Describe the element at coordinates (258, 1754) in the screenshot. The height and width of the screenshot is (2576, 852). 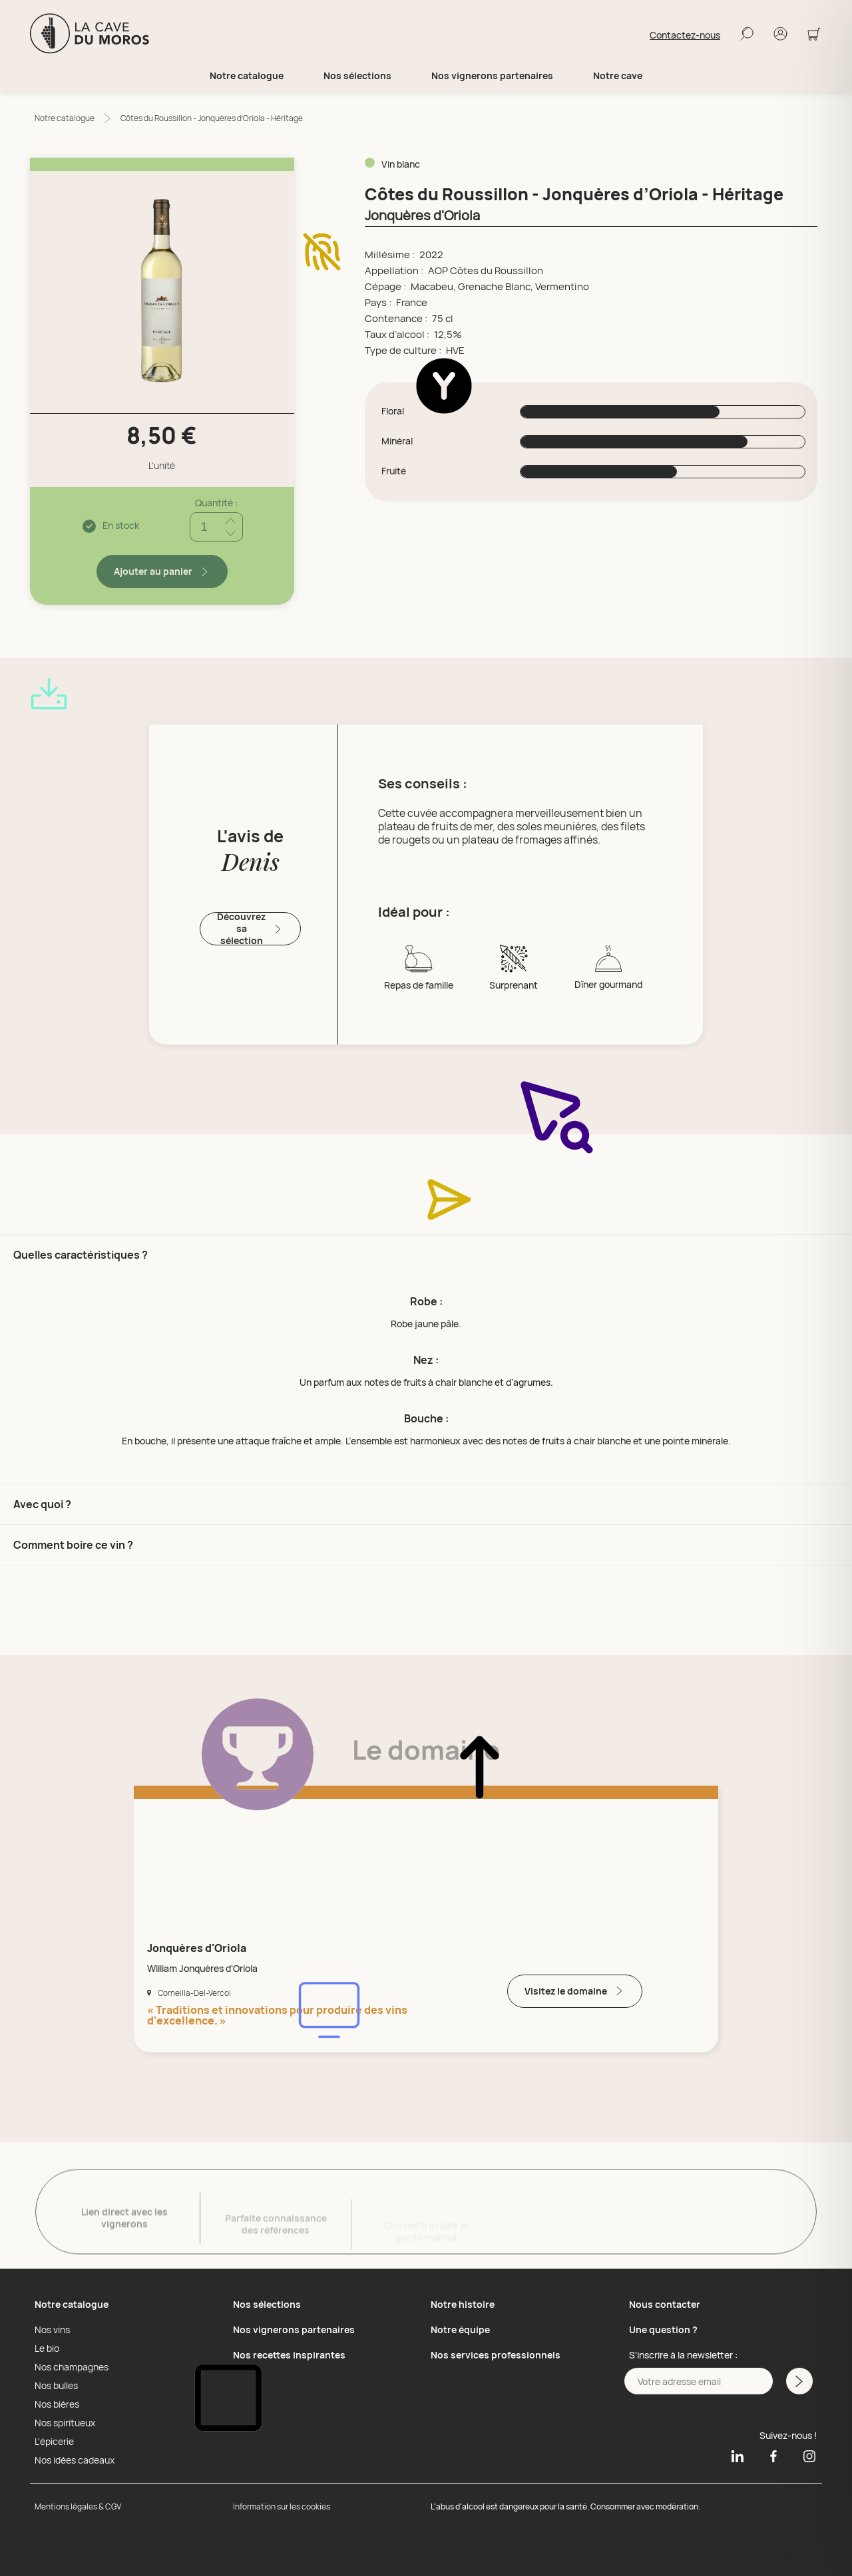
I see `view achievements or accomplishments in your feed` at that location.